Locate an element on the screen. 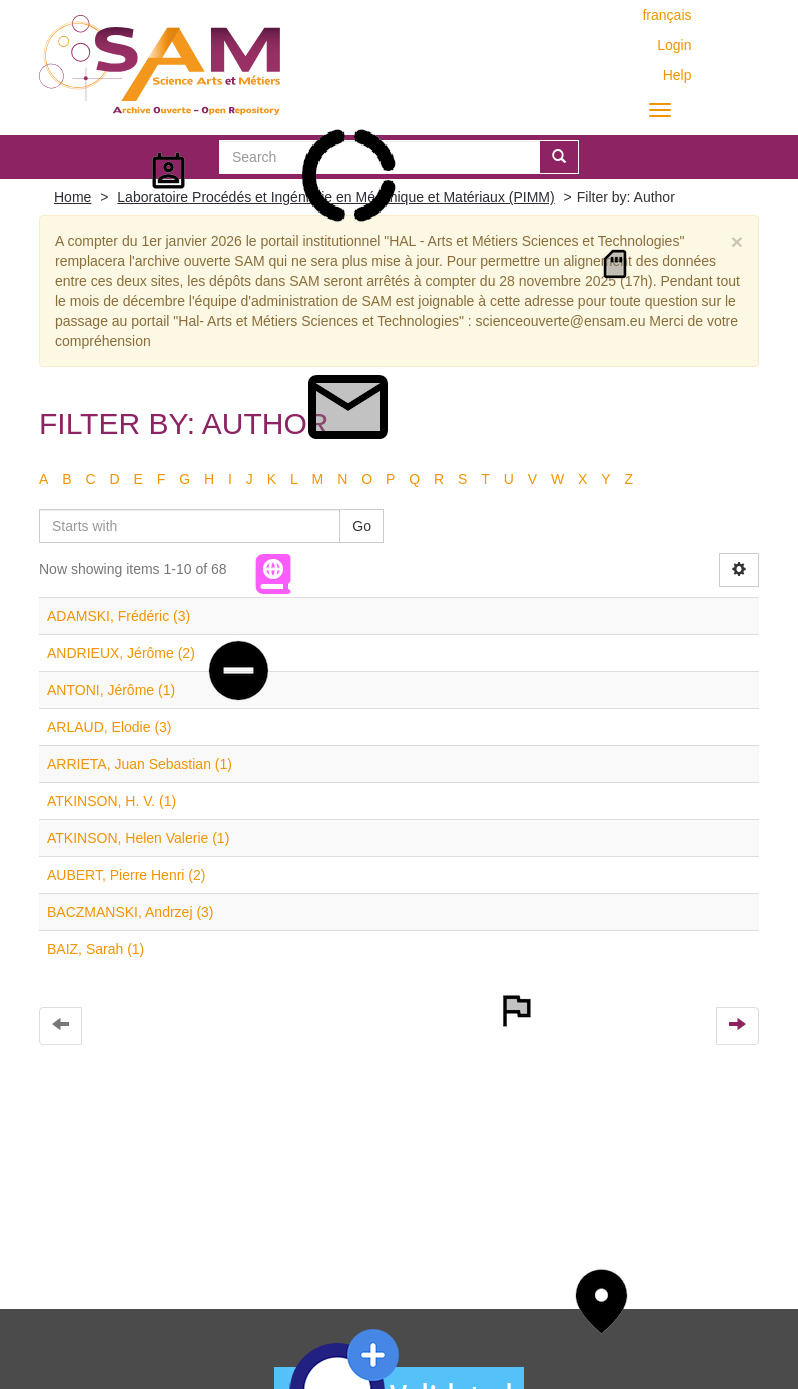 Image resolution: width=798 pixels, height=1389 pixels. access world atlas or geography resources is located at coordinates (273, 574).